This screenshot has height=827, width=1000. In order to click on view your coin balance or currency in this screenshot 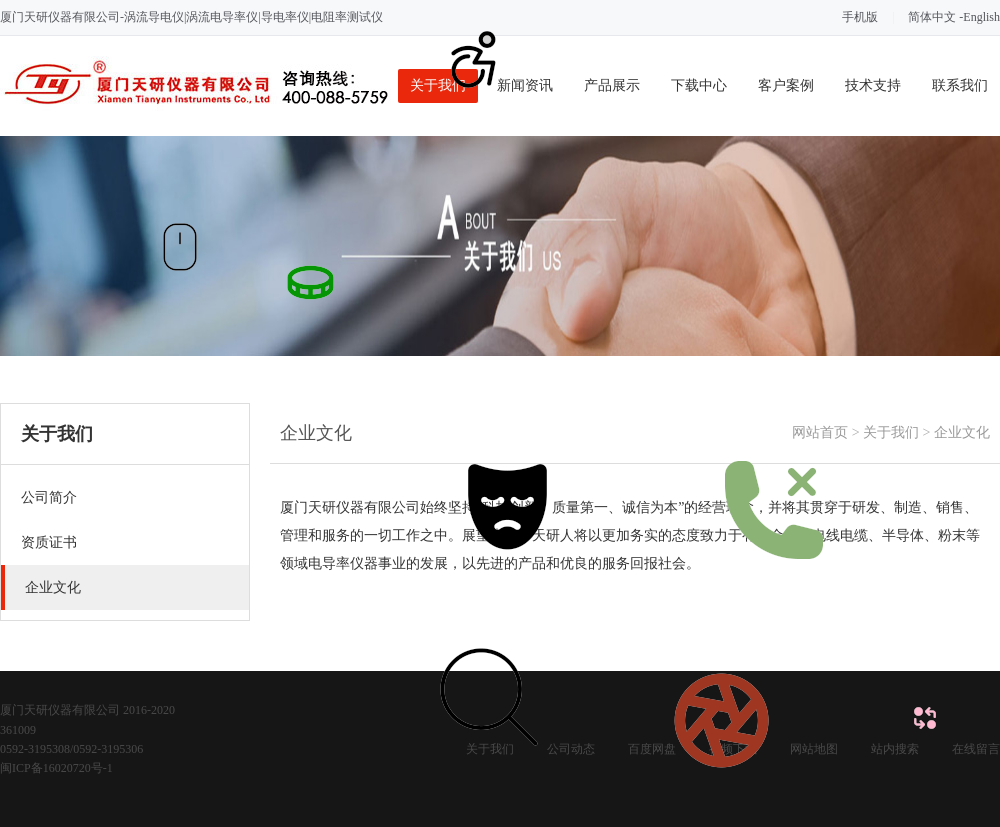, I will do `click(310, 282)`.